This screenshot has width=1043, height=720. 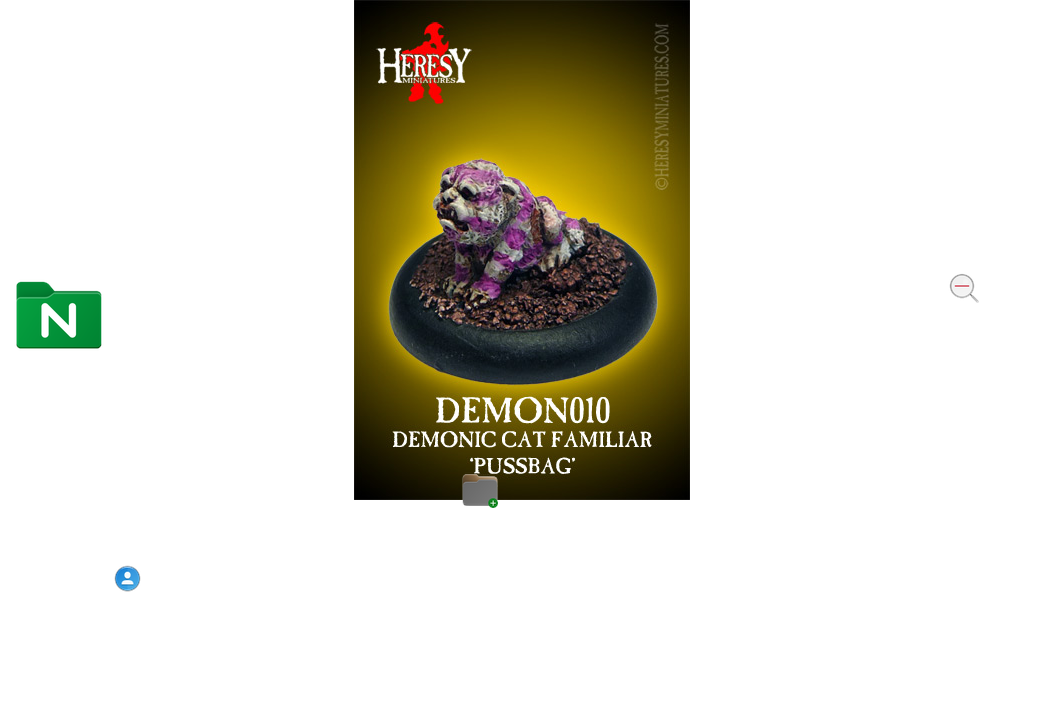 I want to click on open nginx configuration files folder, so click(x=58, y=317).